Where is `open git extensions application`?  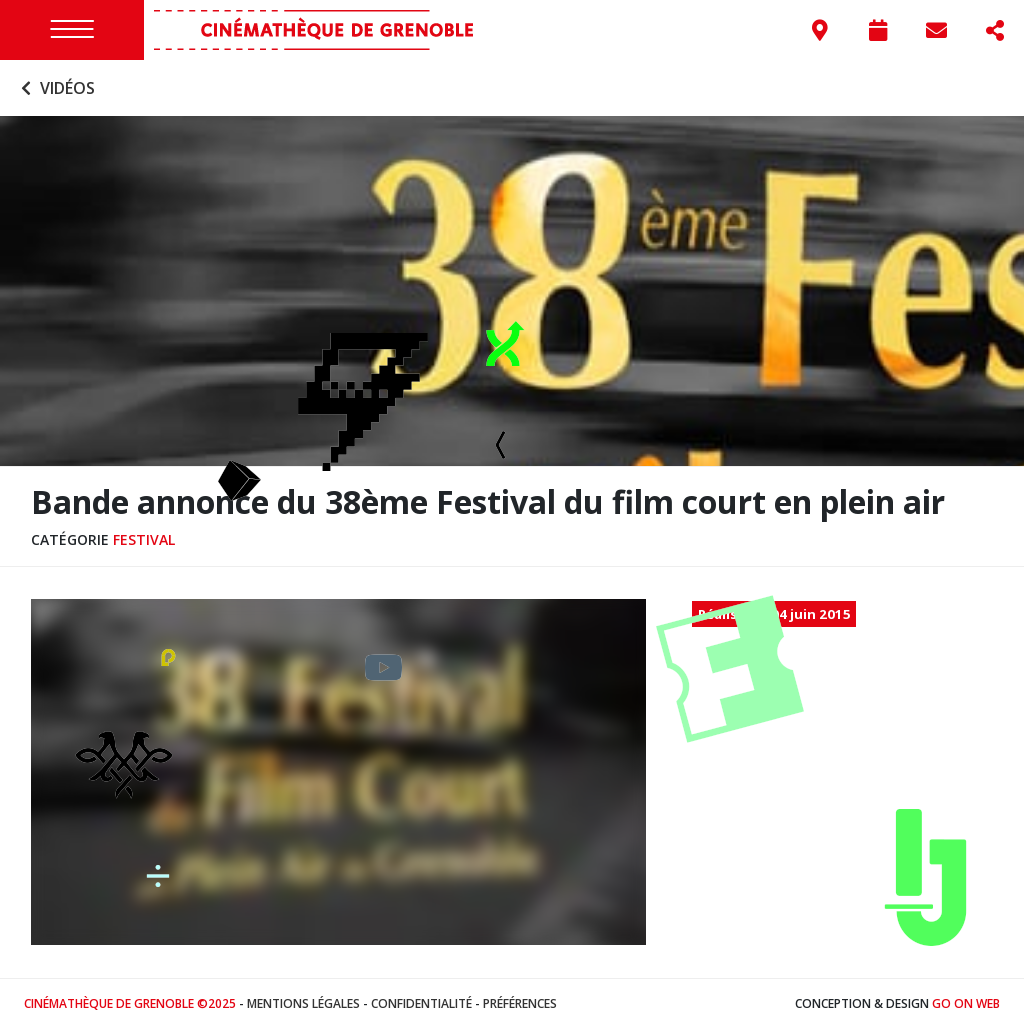
open git extensions application is located at coordinates (505, 343).